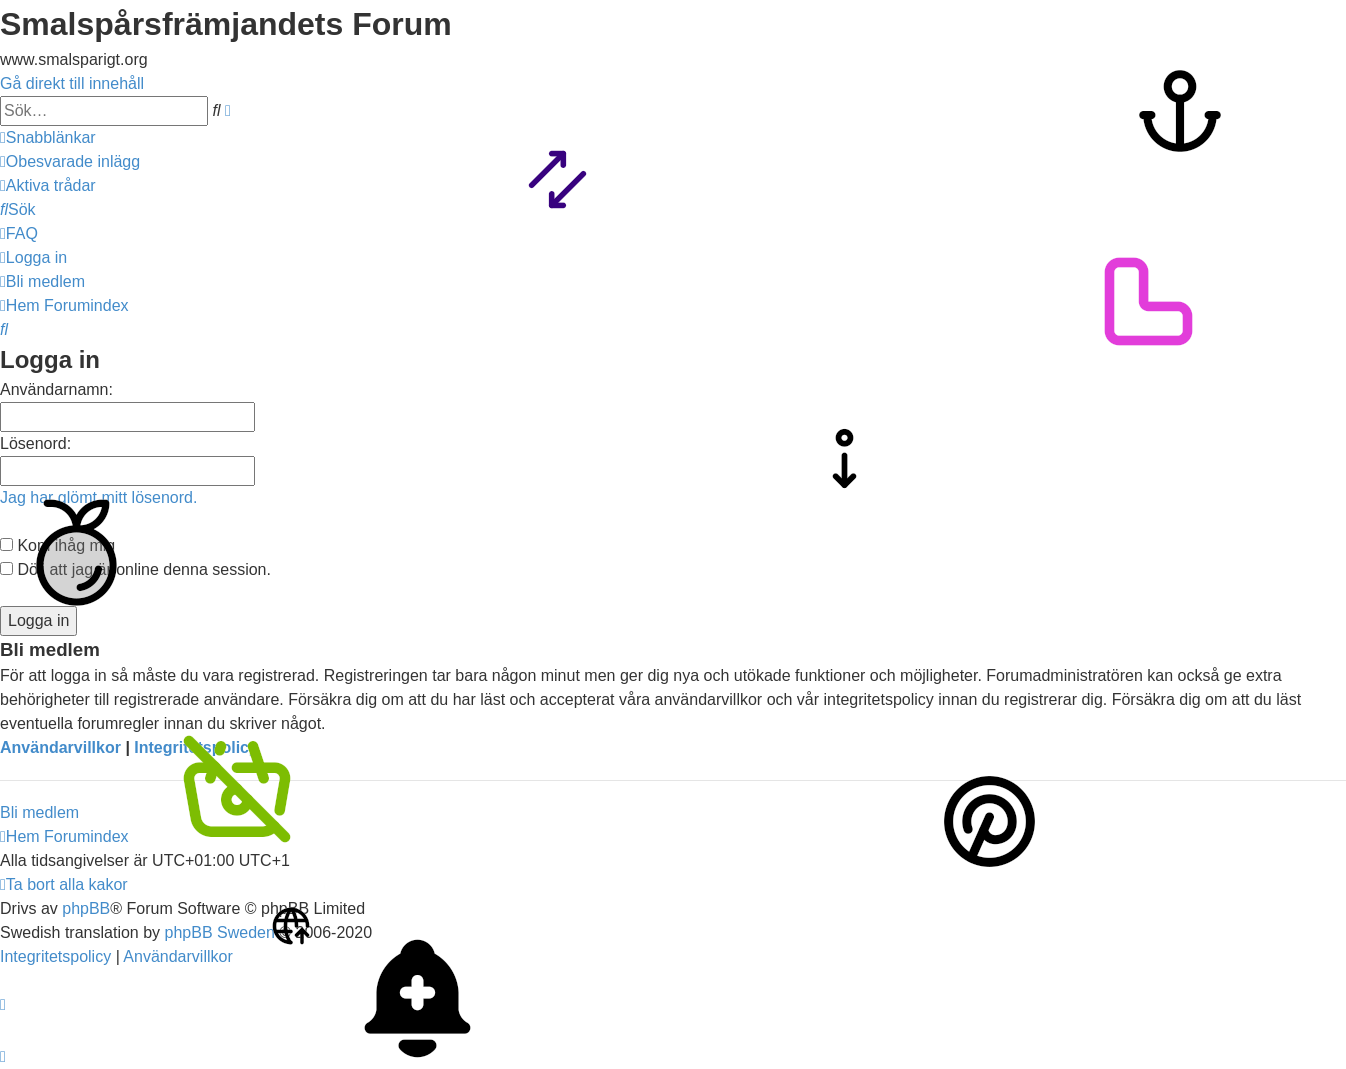 The height and width of the screenshot is (1069, 1346). What do you see at coordinates (844, 458) in the screenshot?
I see `move item down in a list` at bounding box center [844, 458].